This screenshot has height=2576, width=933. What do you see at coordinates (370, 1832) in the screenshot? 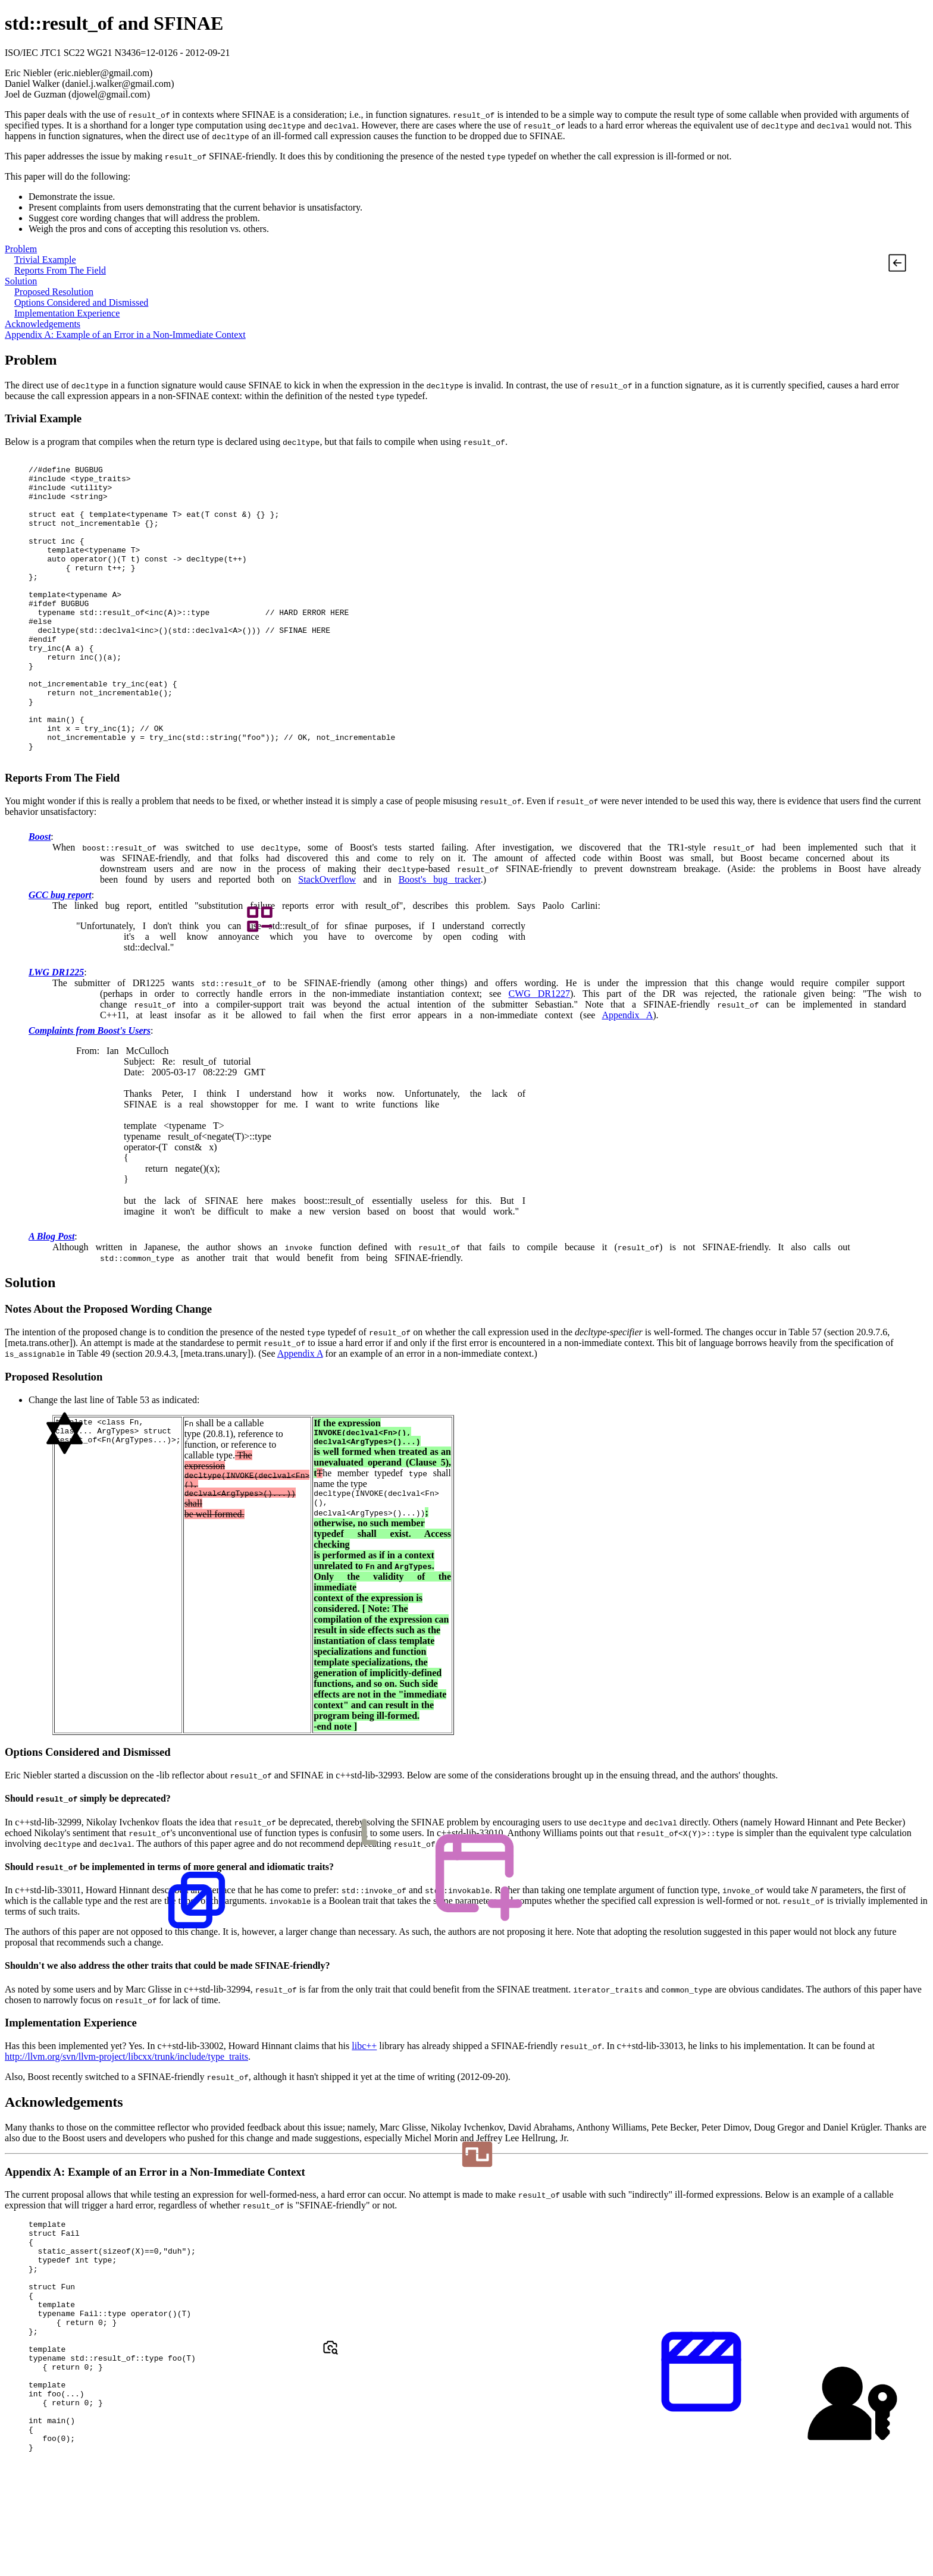
I see `indicates a lowercase "L" character or letter identifier` at bounding box center [370, 1832].